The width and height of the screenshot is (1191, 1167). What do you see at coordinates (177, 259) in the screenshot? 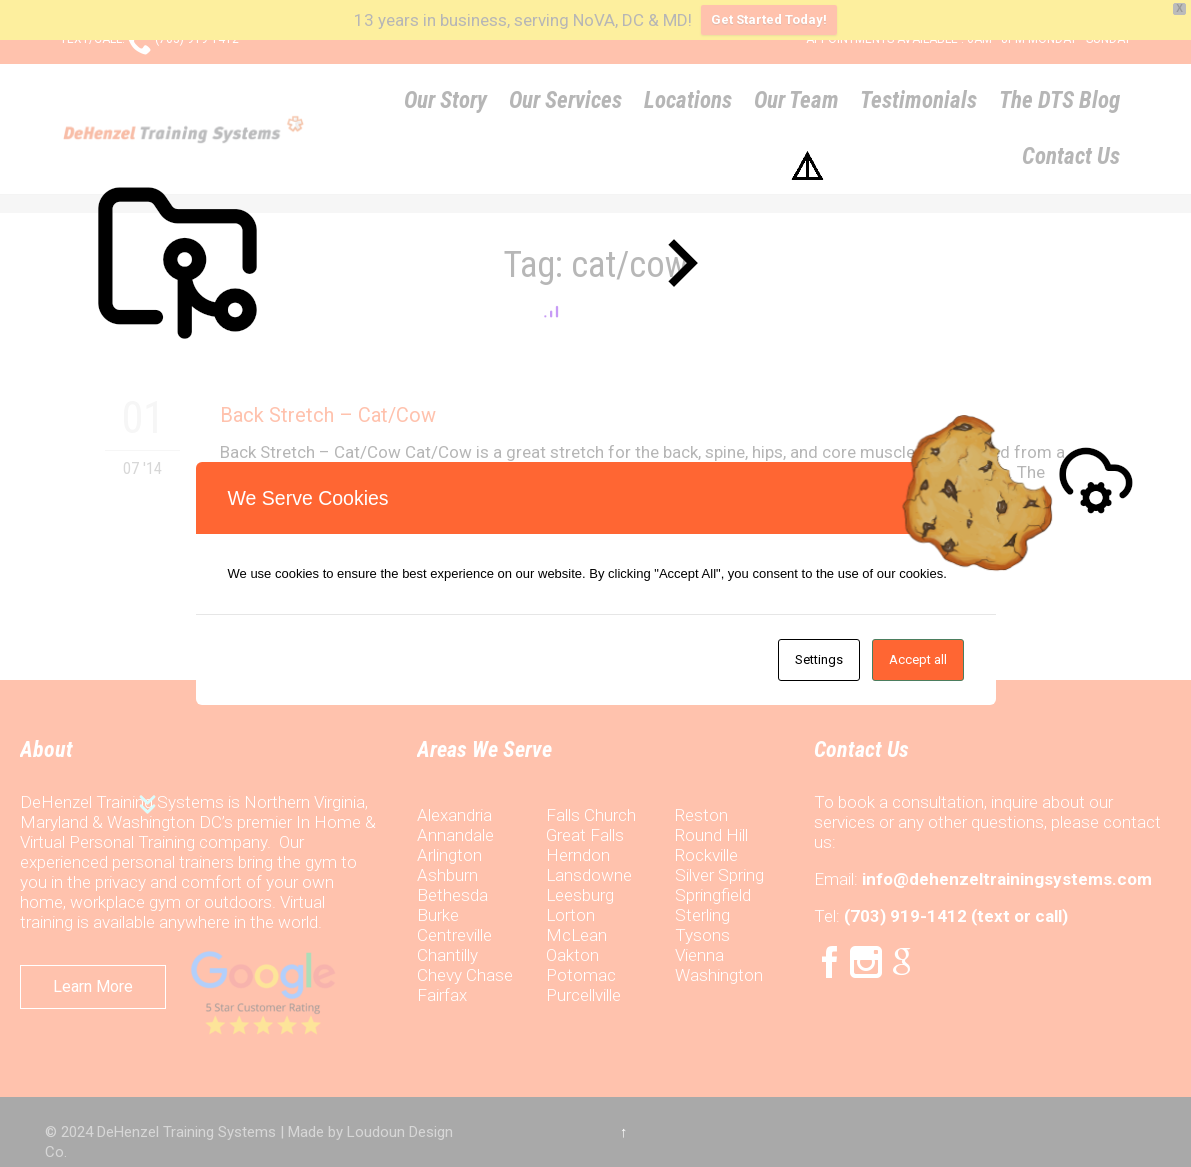
I see `open git repository folder` at bounding box center [177, 259].